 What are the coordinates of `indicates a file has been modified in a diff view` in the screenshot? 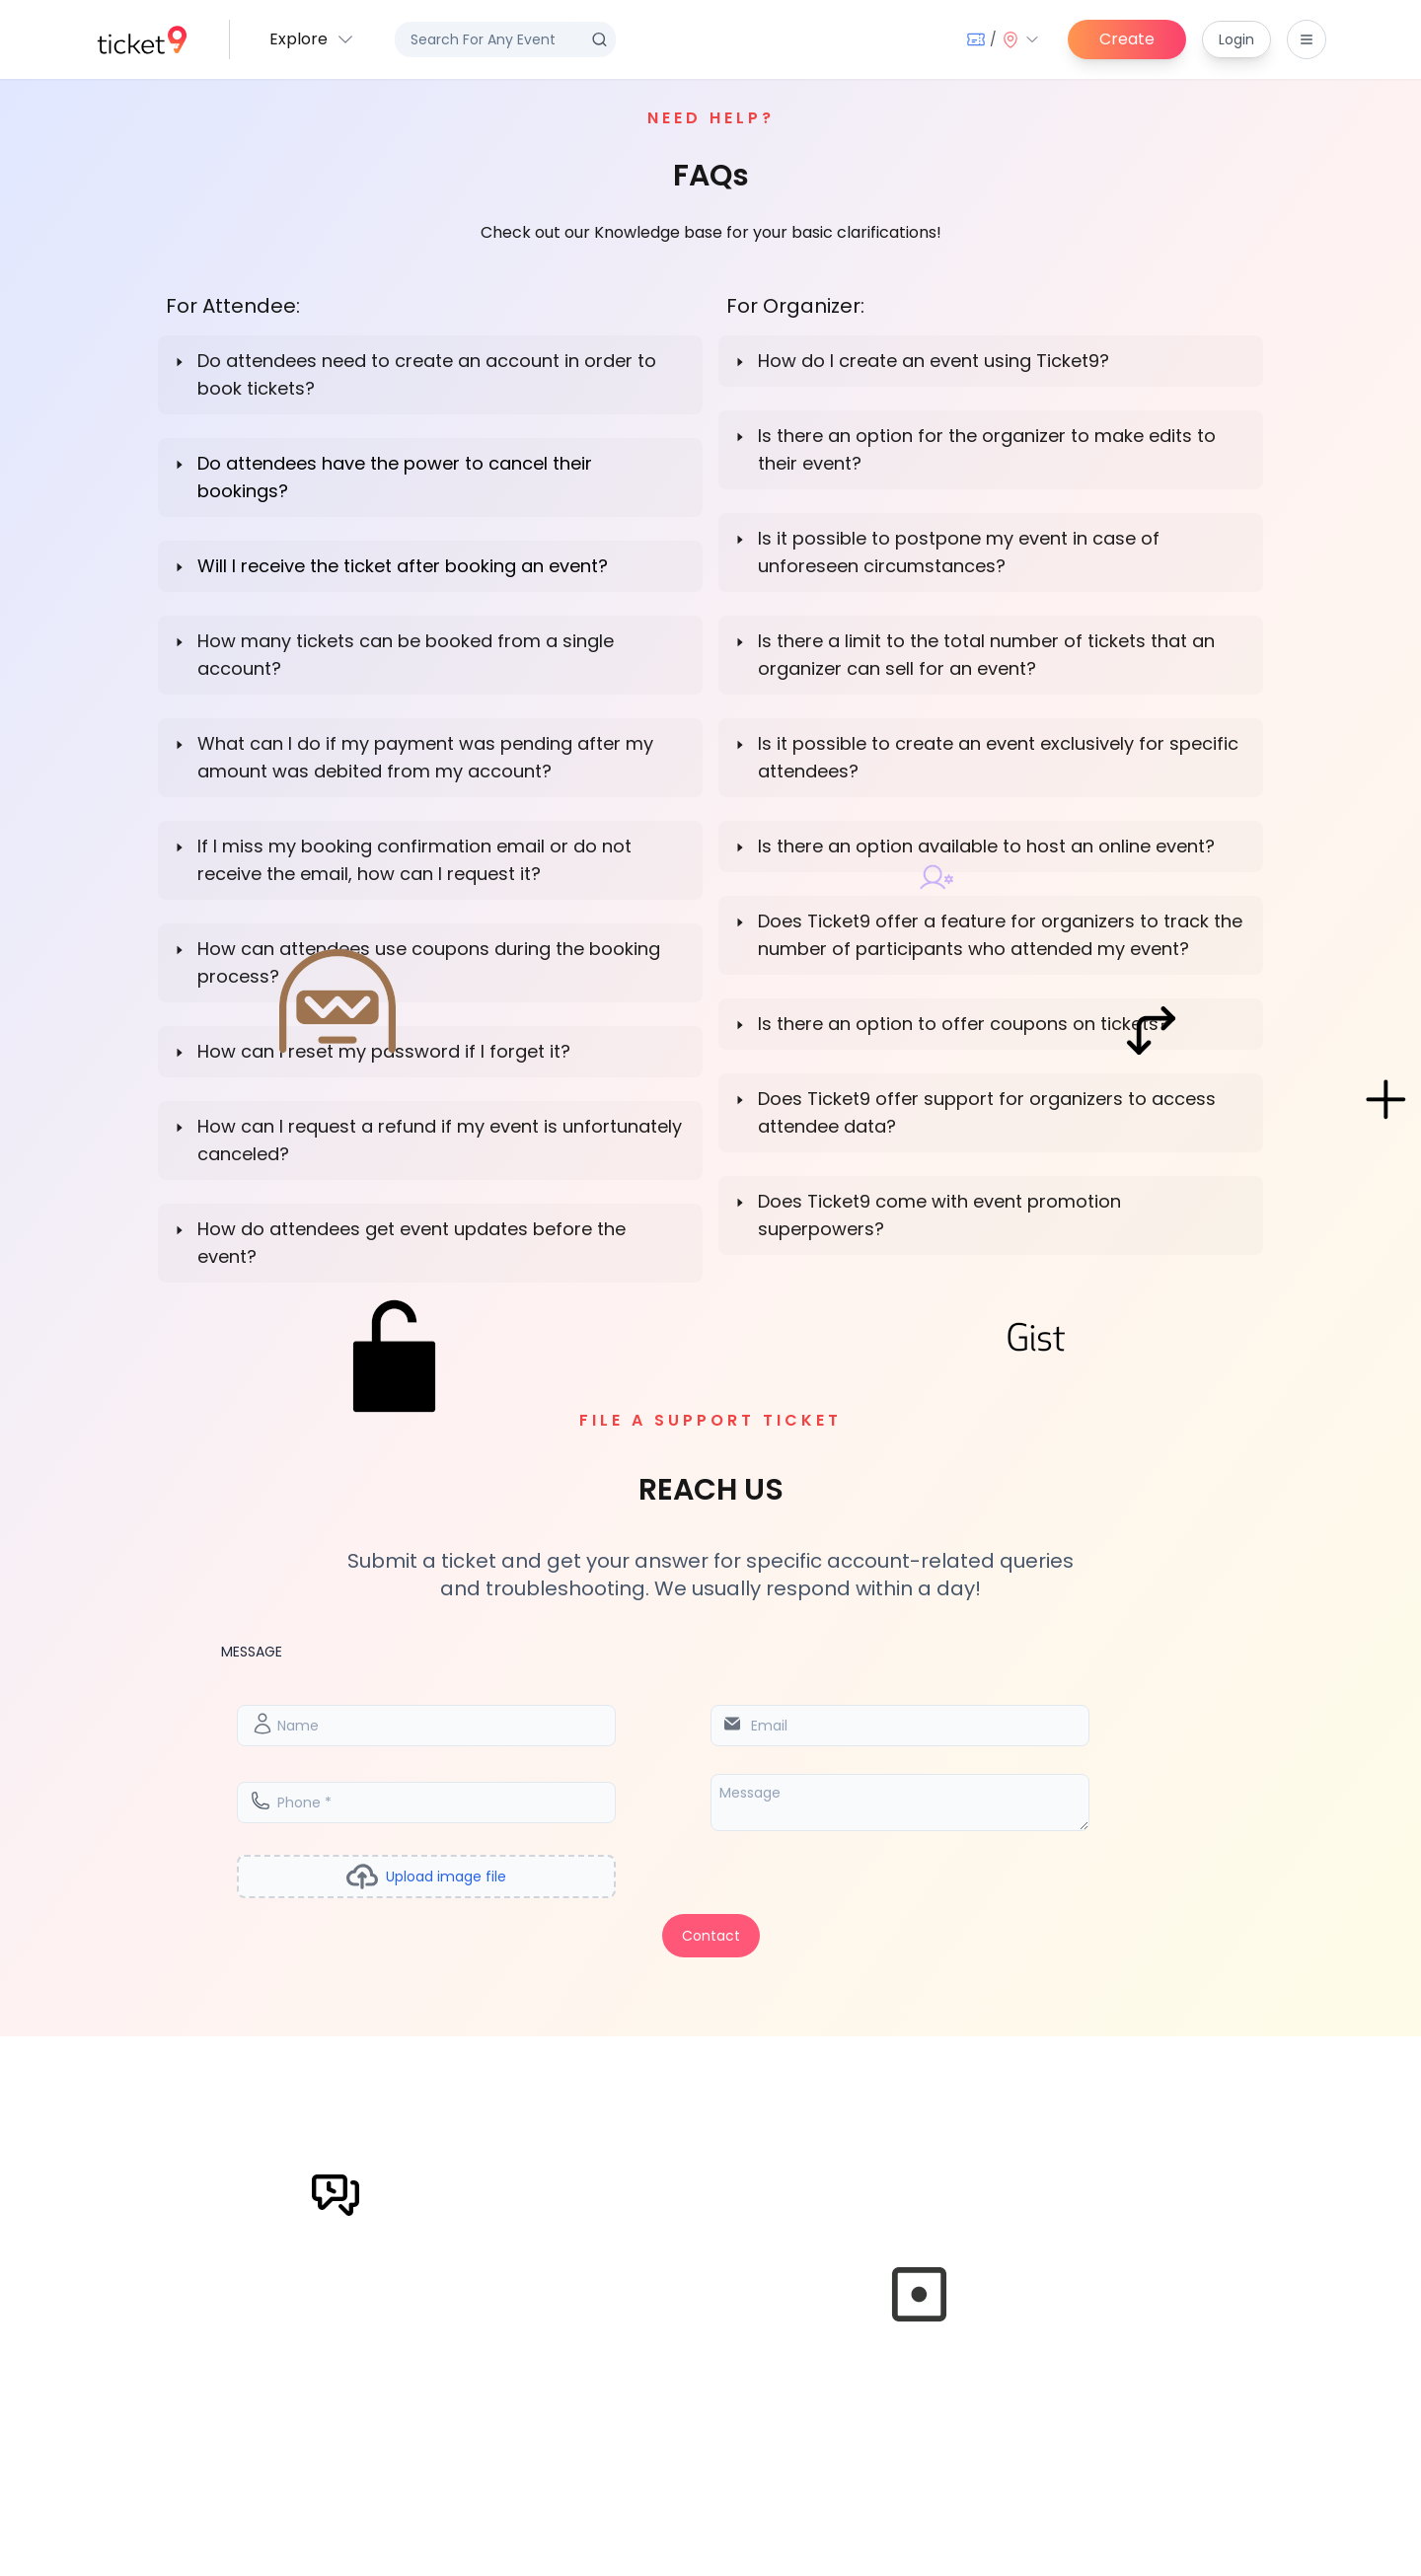 It's located at (919, 2294).